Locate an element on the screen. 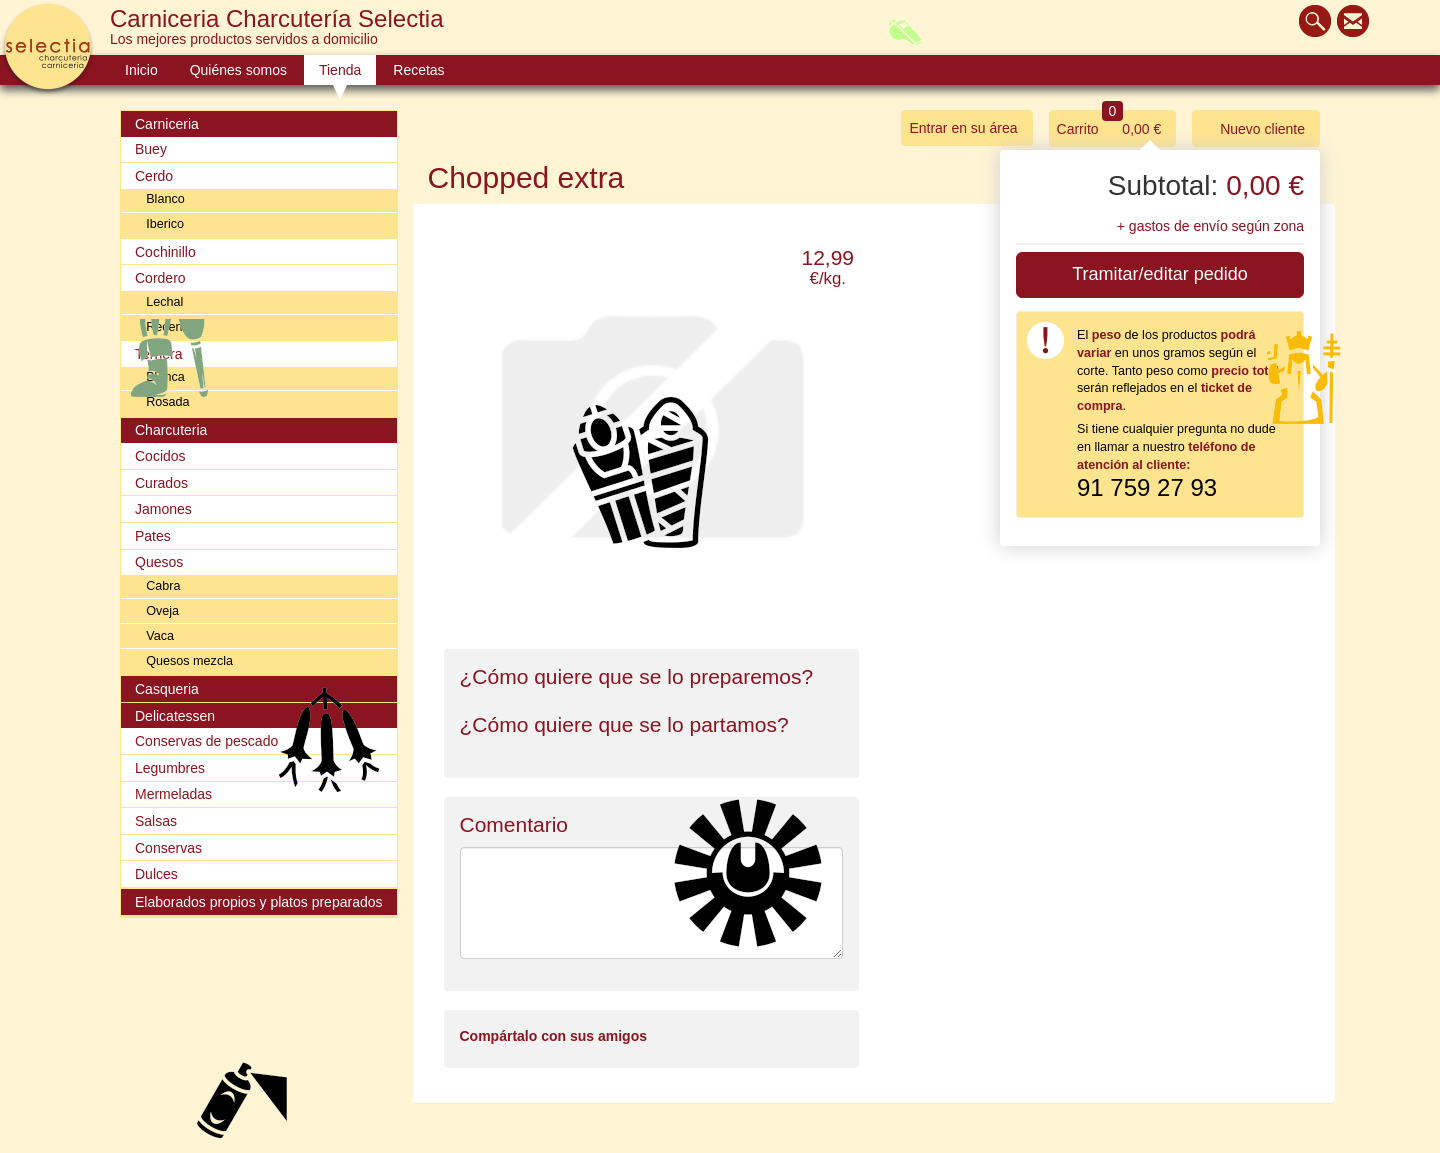 The width and height of the screenshot is (1440, 1153). view ancient Egyptian artifacts or exhibits is located at coordinates (640, 472).